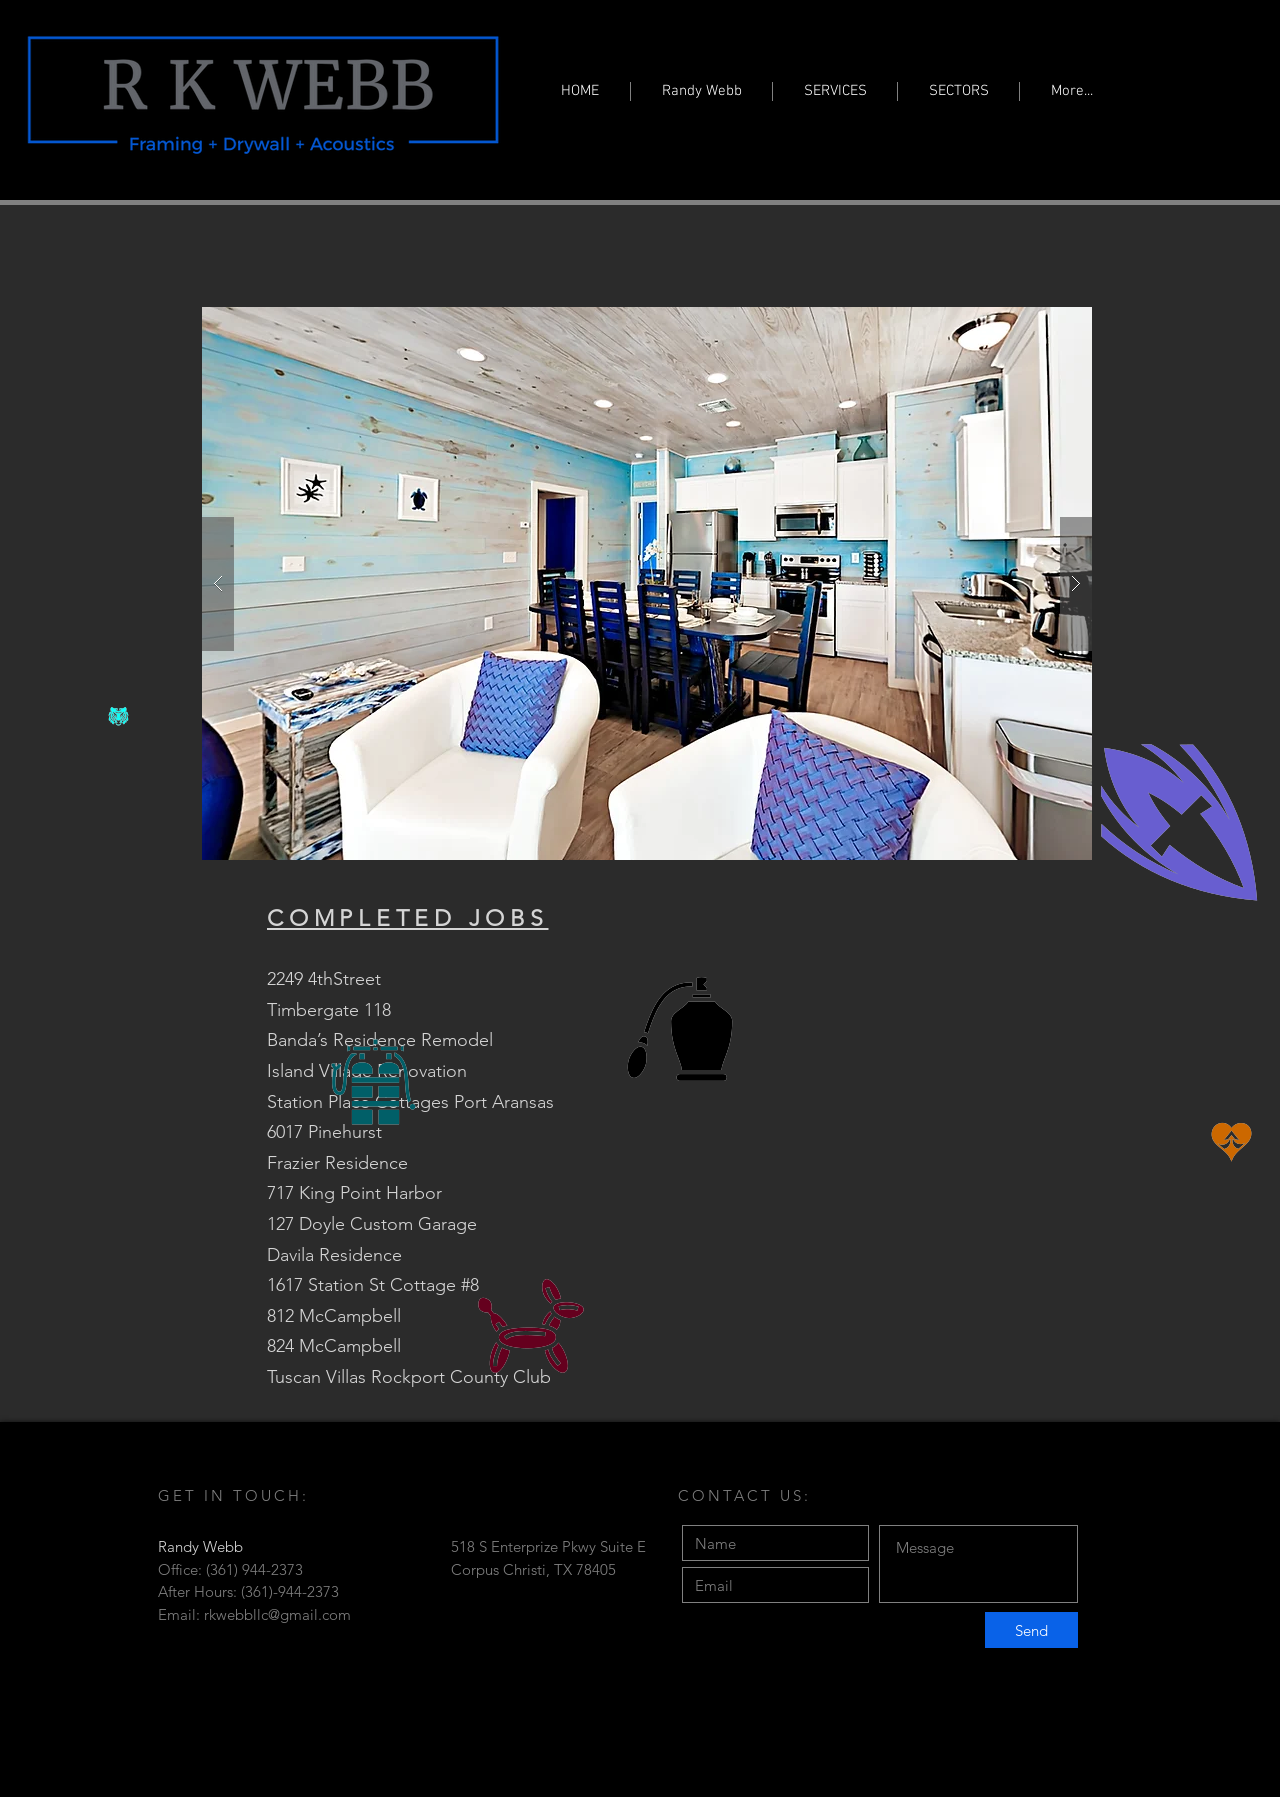 The image size is (1280, 1797). I want to click on throw or launch a dagger attack, so click(1180, 823).